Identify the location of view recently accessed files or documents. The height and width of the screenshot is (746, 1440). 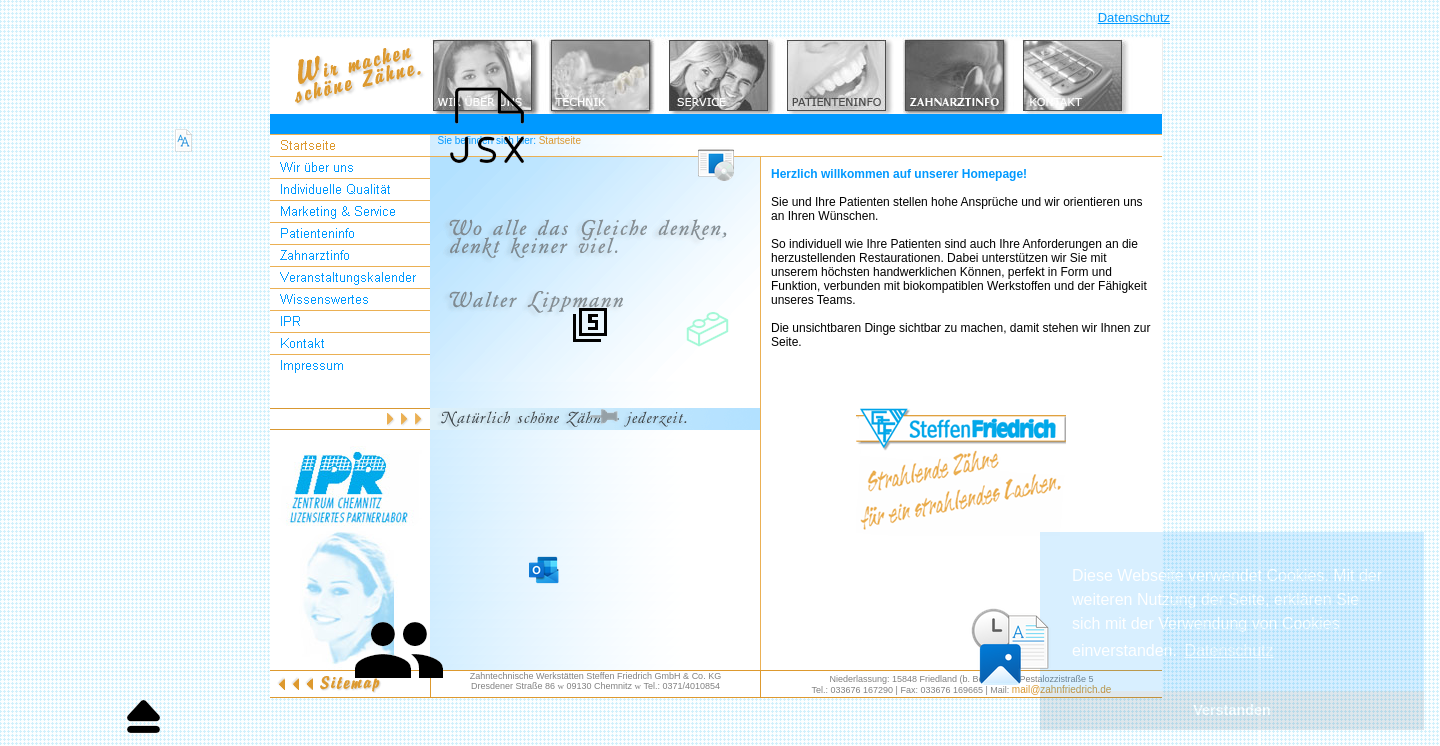
(1009, 646).